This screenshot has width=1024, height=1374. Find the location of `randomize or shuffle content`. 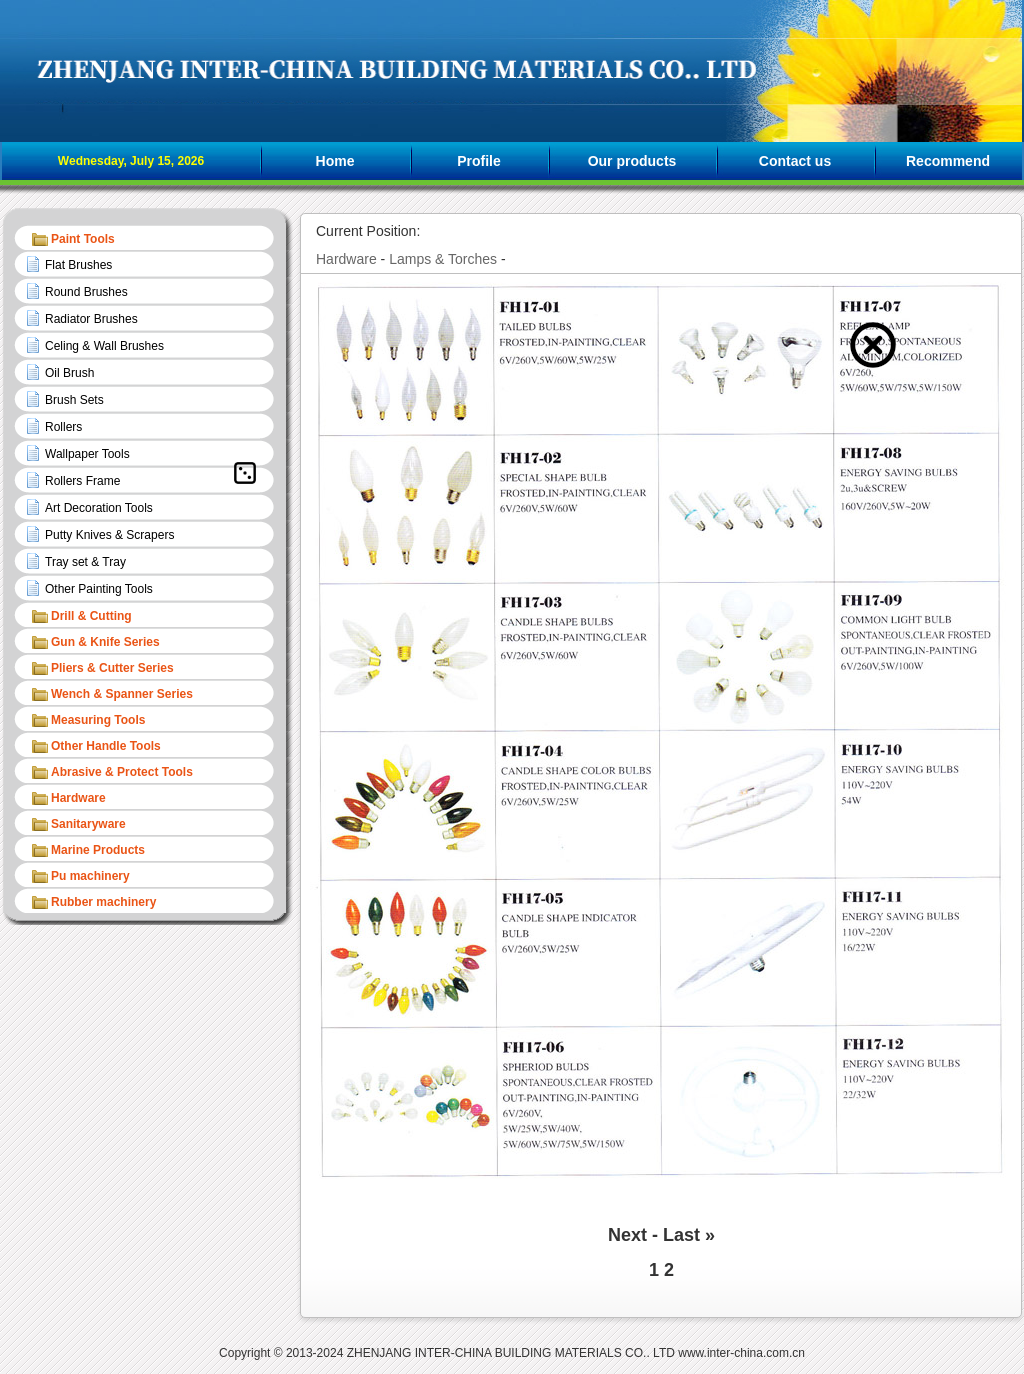

randomize or shuffle content is located at coordinates (245, 473).